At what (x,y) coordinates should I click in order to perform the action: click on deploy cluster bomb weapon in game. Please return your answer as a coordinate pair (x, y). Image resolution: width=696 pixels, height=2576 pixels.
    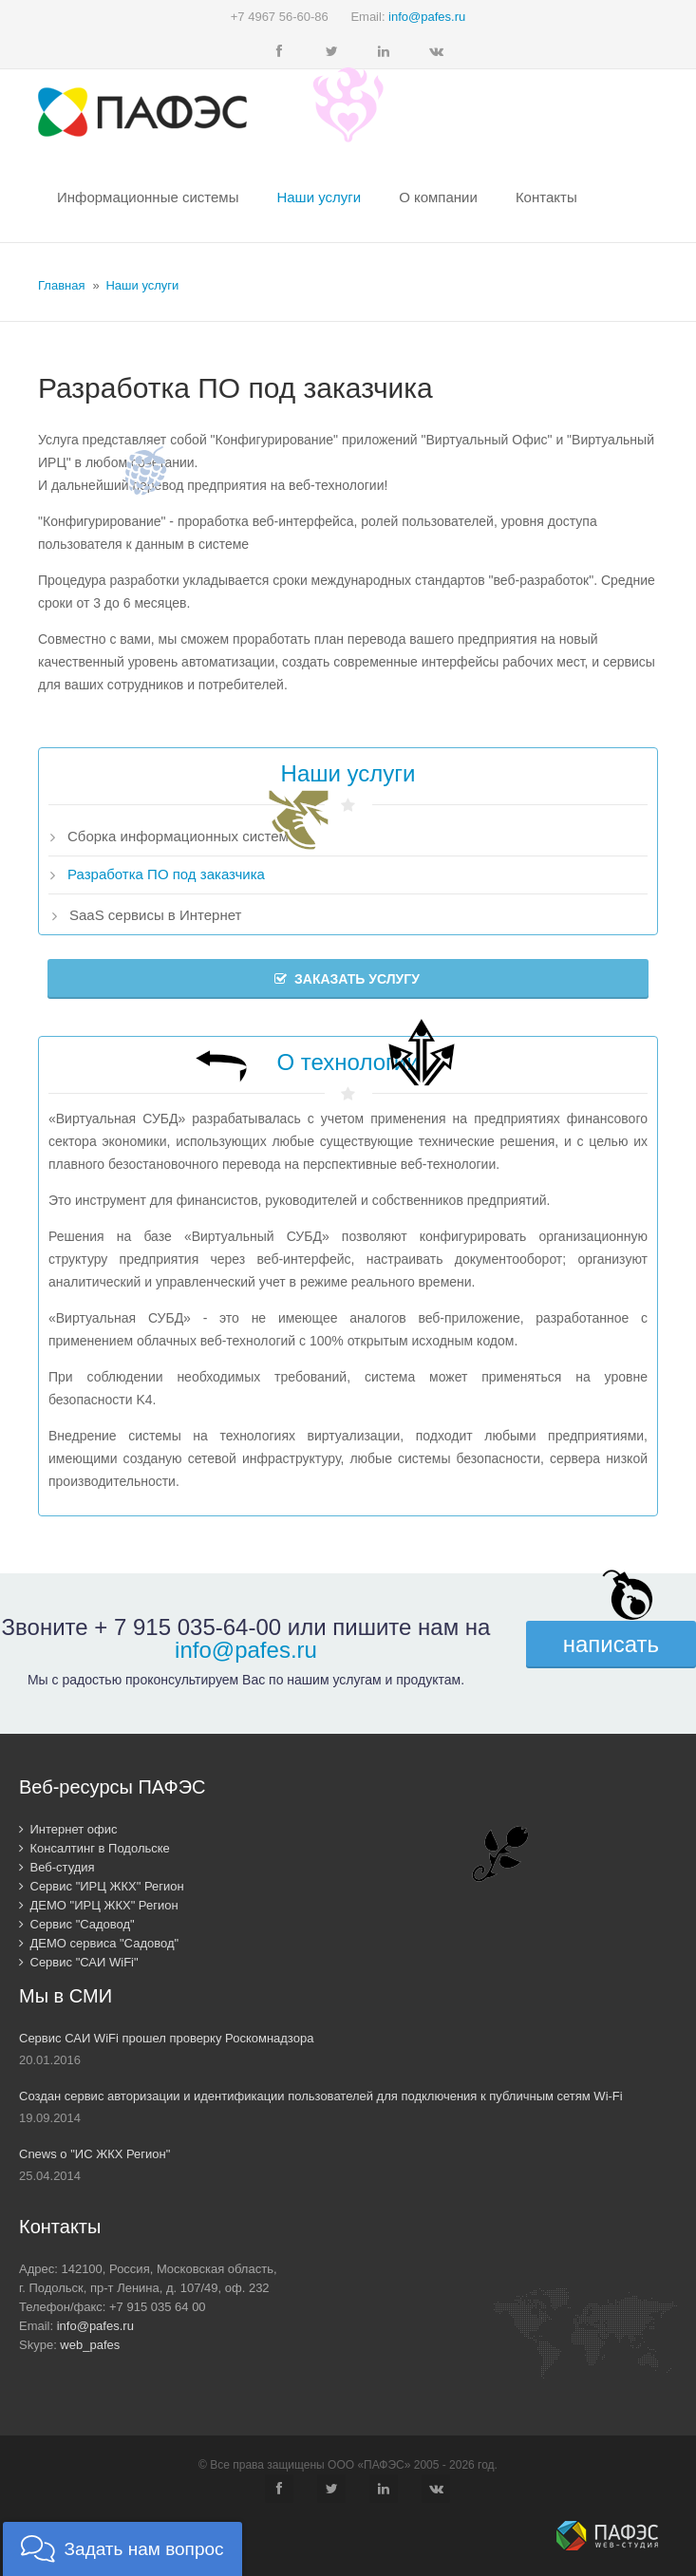
    Looking at the image, I should click on (628, 1595).